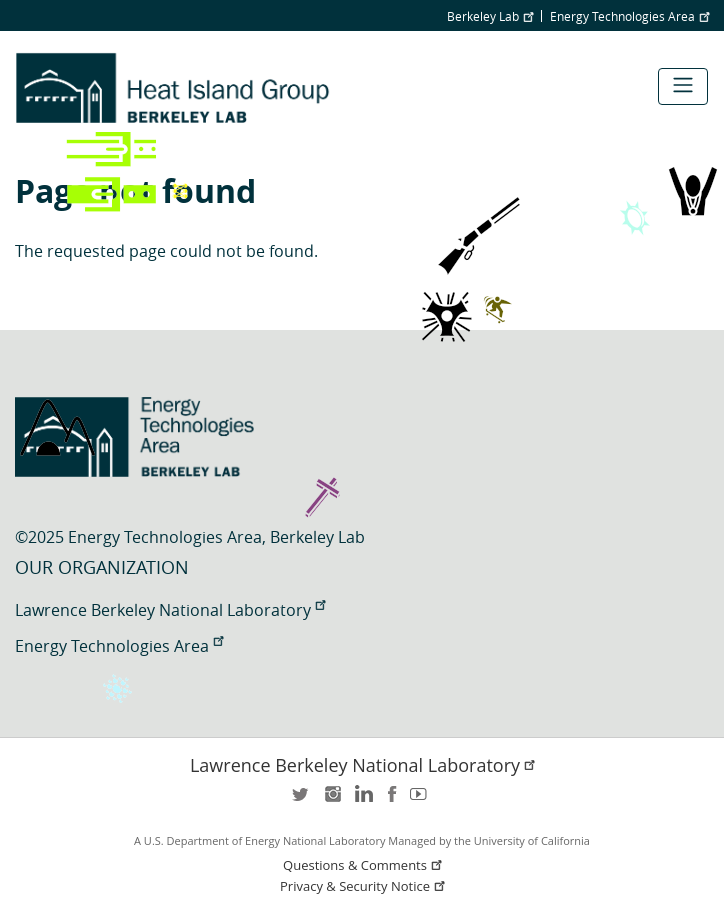 This screenshot has width=724, height=921. Describe the element at coordinates (693, 191) in the screenshot. I see `indicates a winner or top performer` at that location.